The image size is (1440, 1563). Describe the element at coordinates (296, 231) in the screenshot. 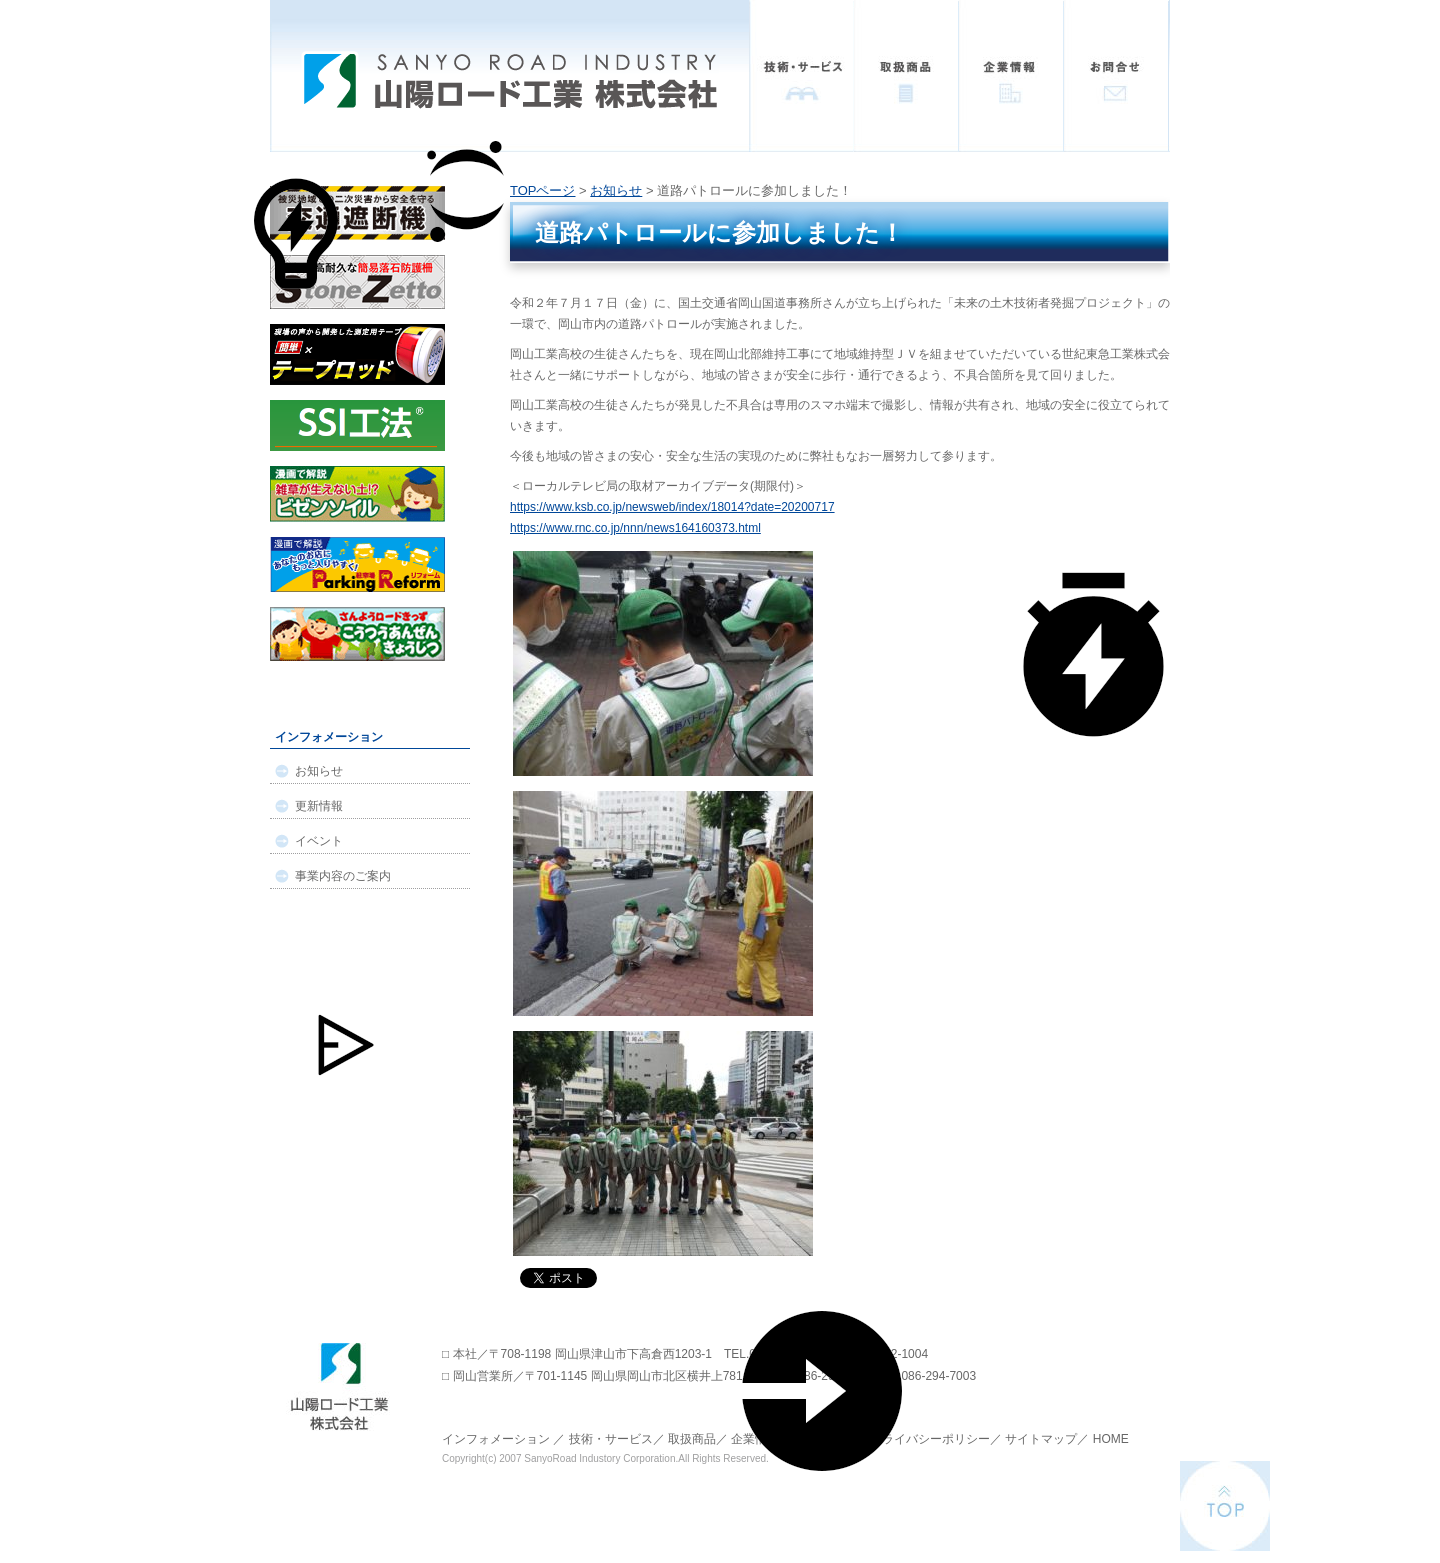

I see `indicates a new idea or inspiration` at that location.